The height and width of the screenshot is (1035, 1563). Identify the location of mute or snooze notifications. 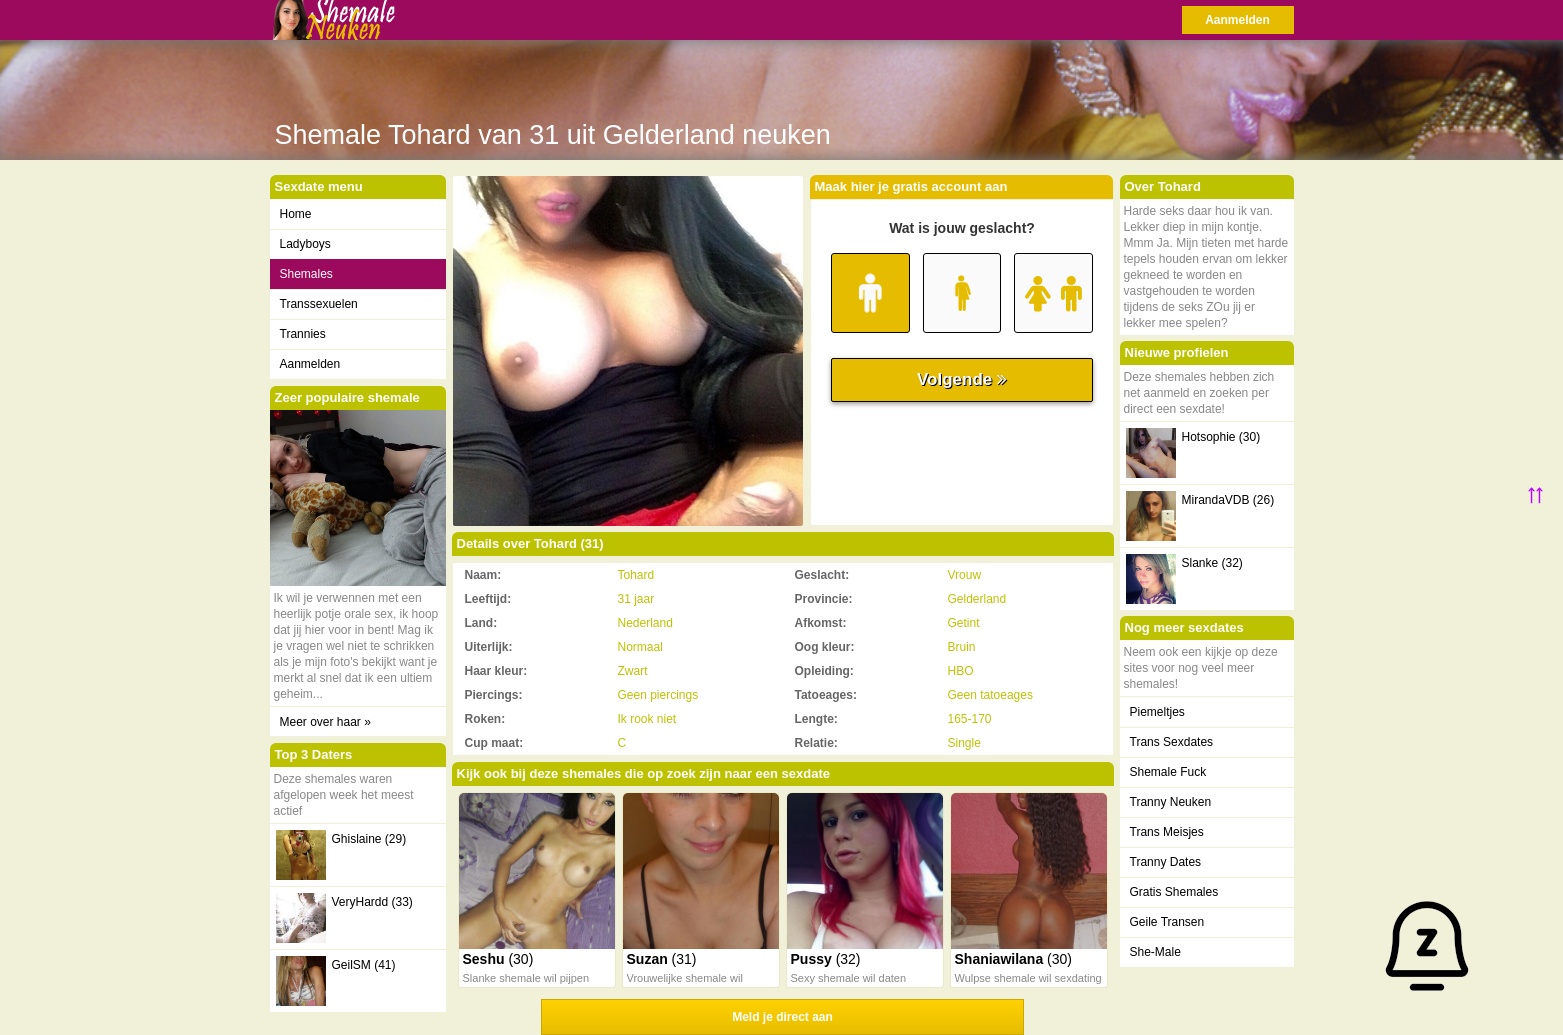
(1427, 946).